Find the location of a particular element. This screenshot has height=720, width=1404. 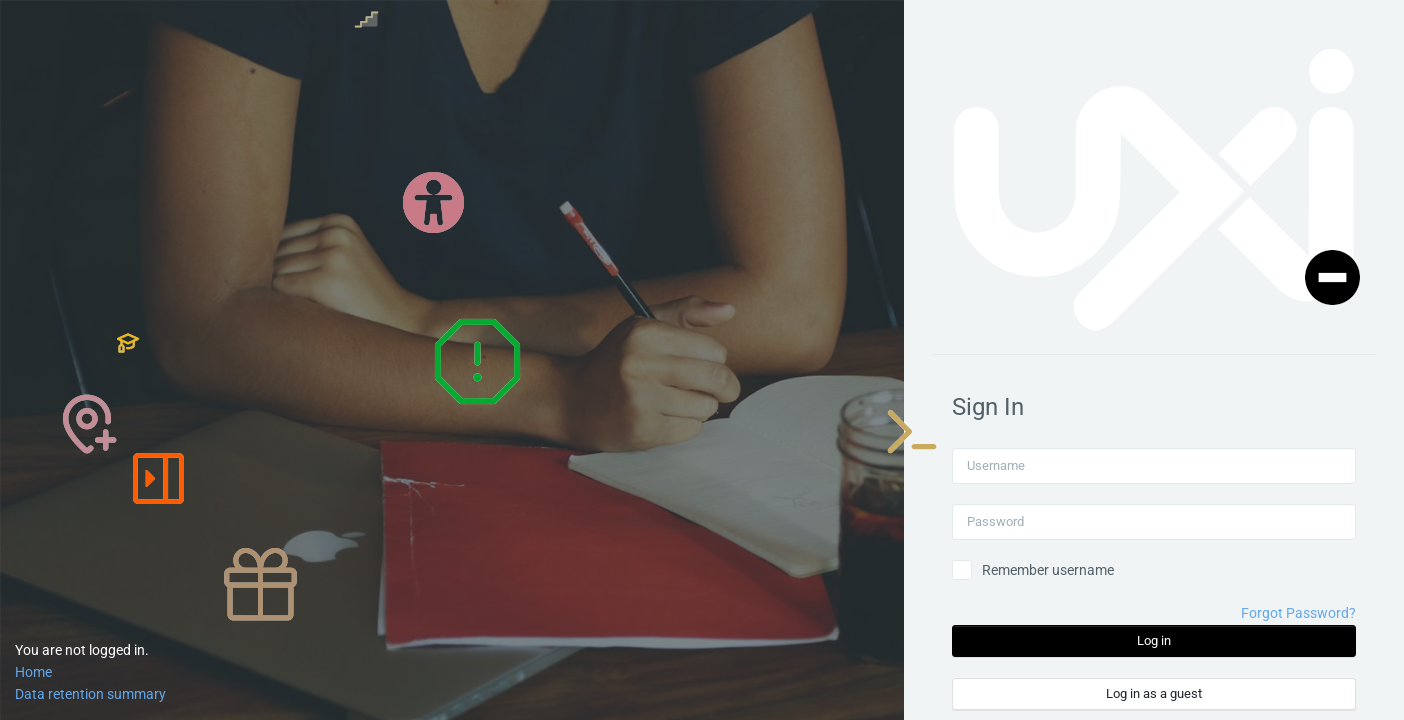

open command palette is located at coordinates (911, 431).